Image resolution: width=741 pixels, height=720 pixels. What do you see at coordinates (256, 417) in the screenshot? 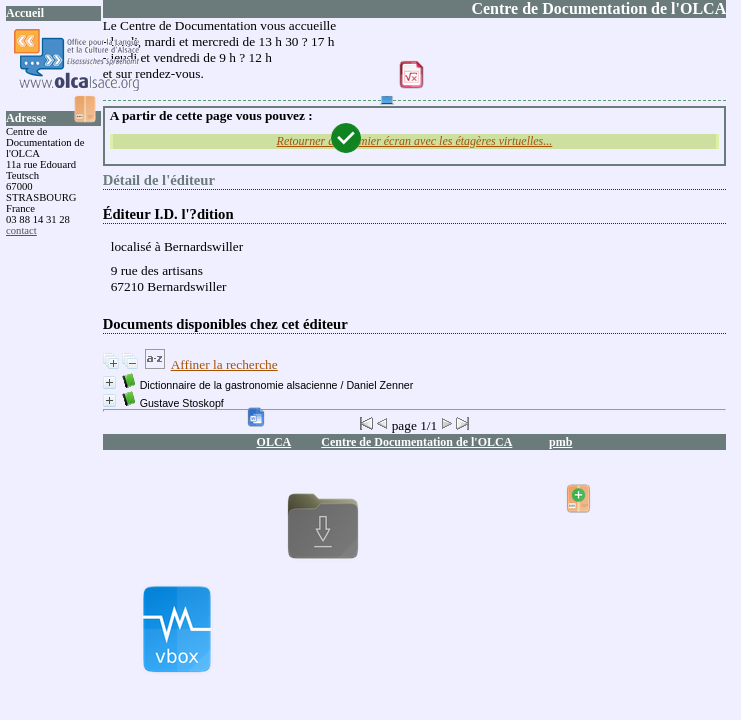
I see `a Microsoft Word document file` at bounding box center [256, 417].